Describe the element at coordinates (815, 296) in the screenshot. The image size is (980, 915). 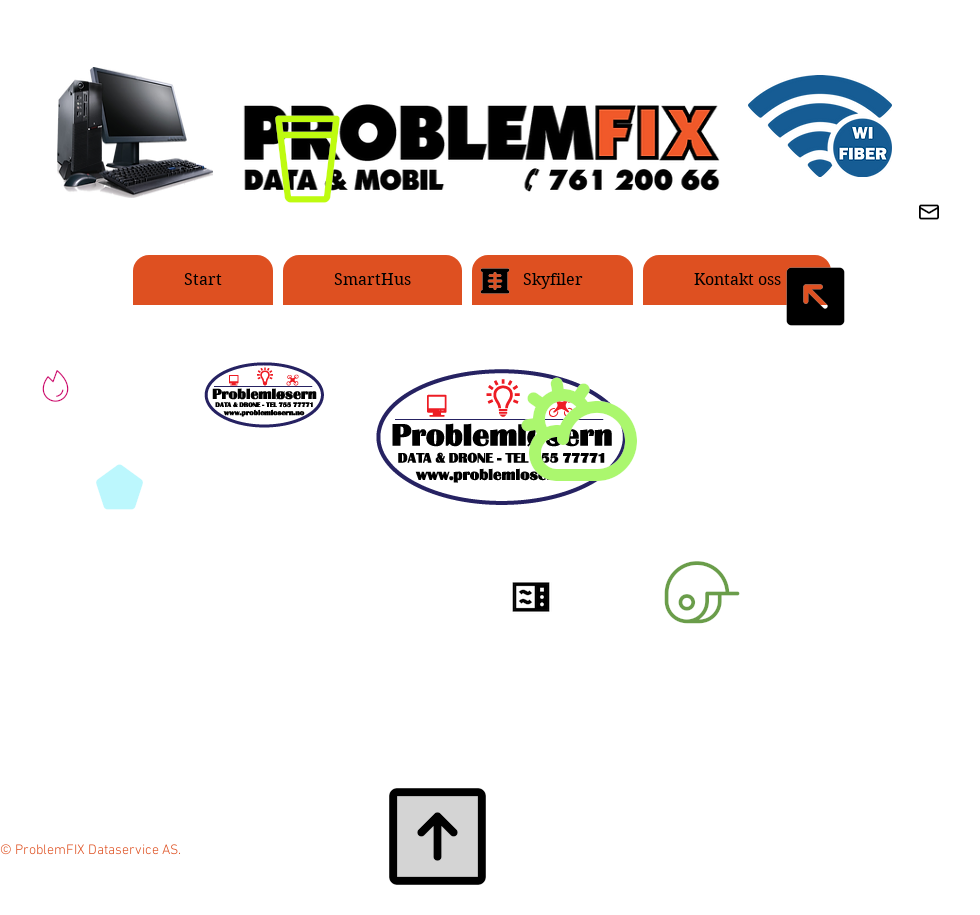
I see `navigate to the top-left or return to origin` at that location.